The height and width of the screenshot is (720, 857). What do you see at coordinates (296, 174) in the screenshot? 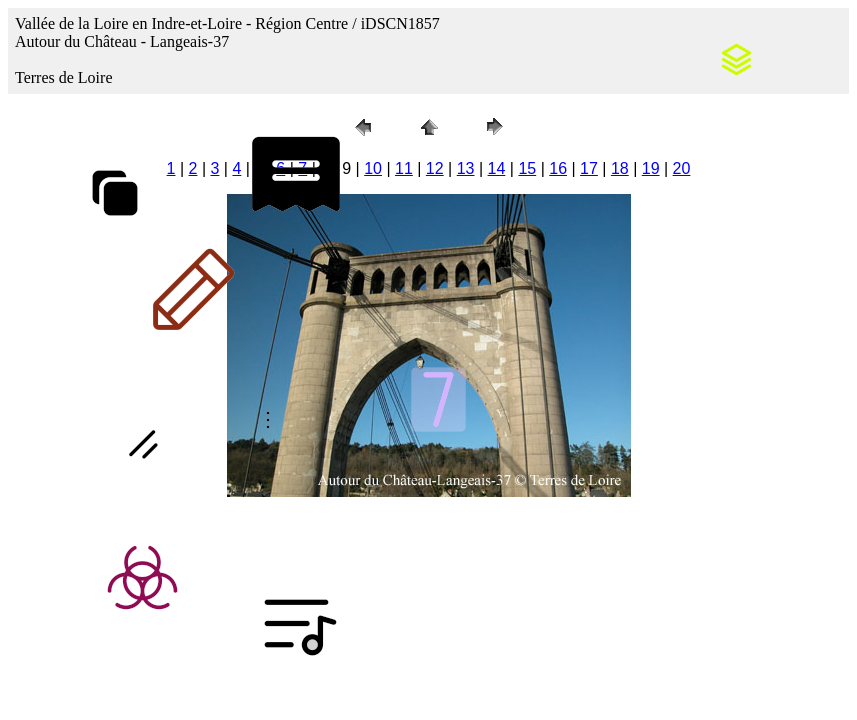
I see `view purchase receipt or transaction history` at bounding box center [296, 174].